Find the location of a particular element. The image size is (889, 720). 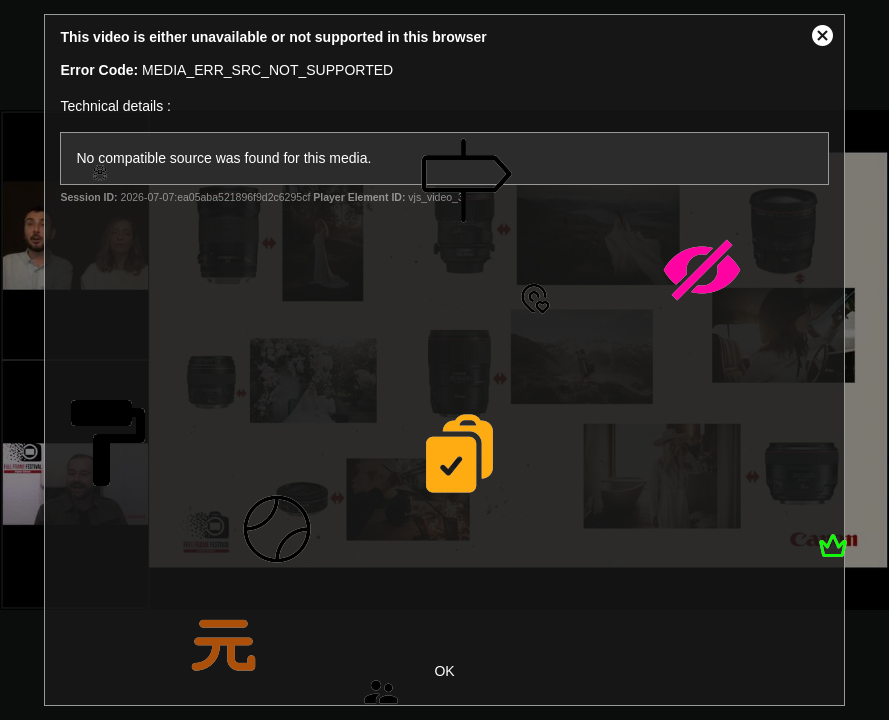

access directions or navigation options is located at coordinates (463, 180).